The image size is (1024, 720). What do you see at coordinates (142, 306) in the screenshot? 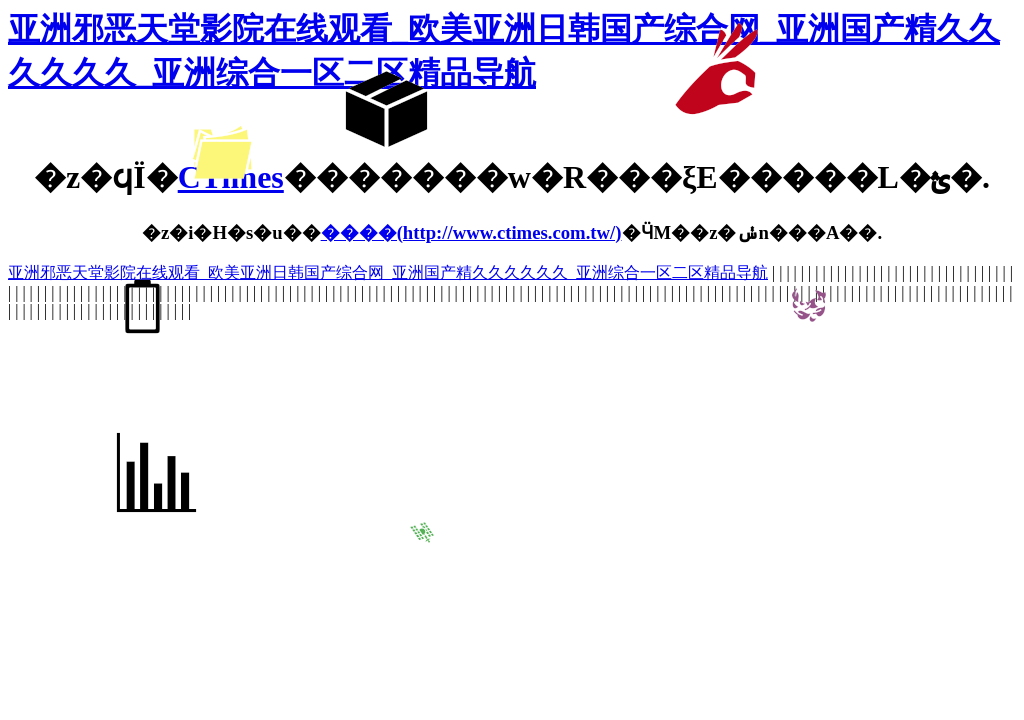
I see `indicates empty battery status` at bounding box center [142, 306].